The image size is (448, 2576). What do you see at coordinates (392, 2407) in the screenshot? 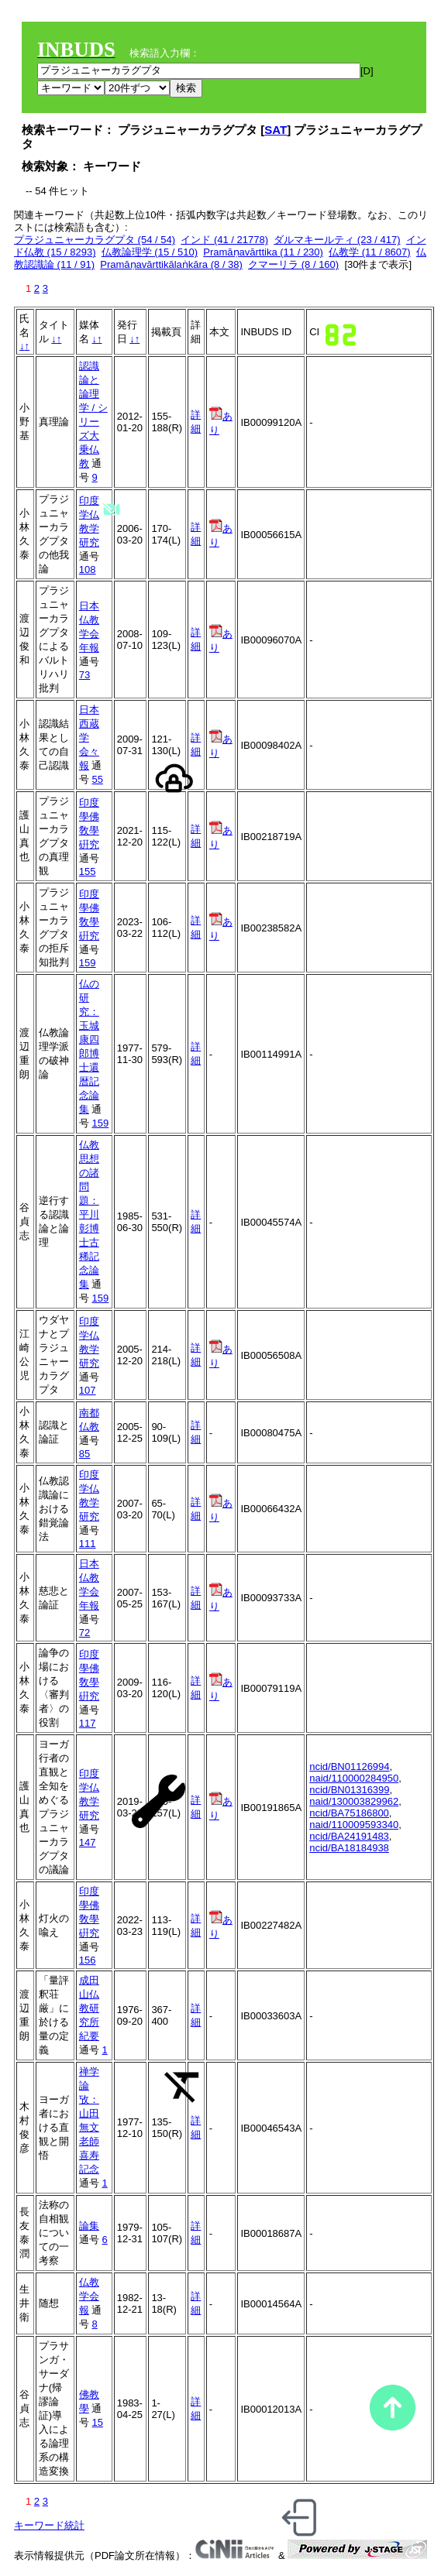
I see `upload a file or content` at bounding box center [392, 2407].